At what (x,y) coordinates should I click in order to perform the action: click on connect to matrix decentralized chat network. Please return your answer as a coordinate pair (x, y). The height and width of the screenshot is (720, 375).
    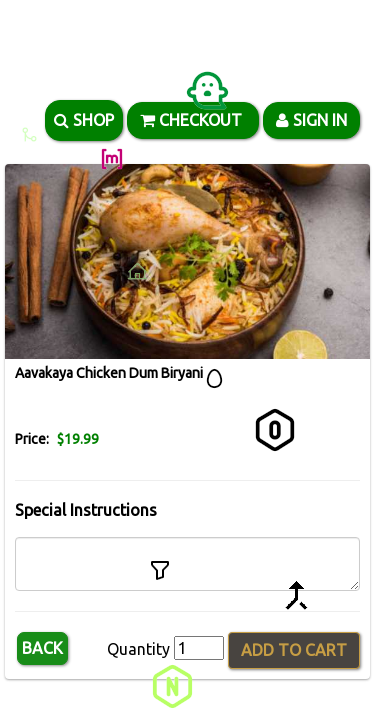
    Looking at the image, I should click on (112, 159).